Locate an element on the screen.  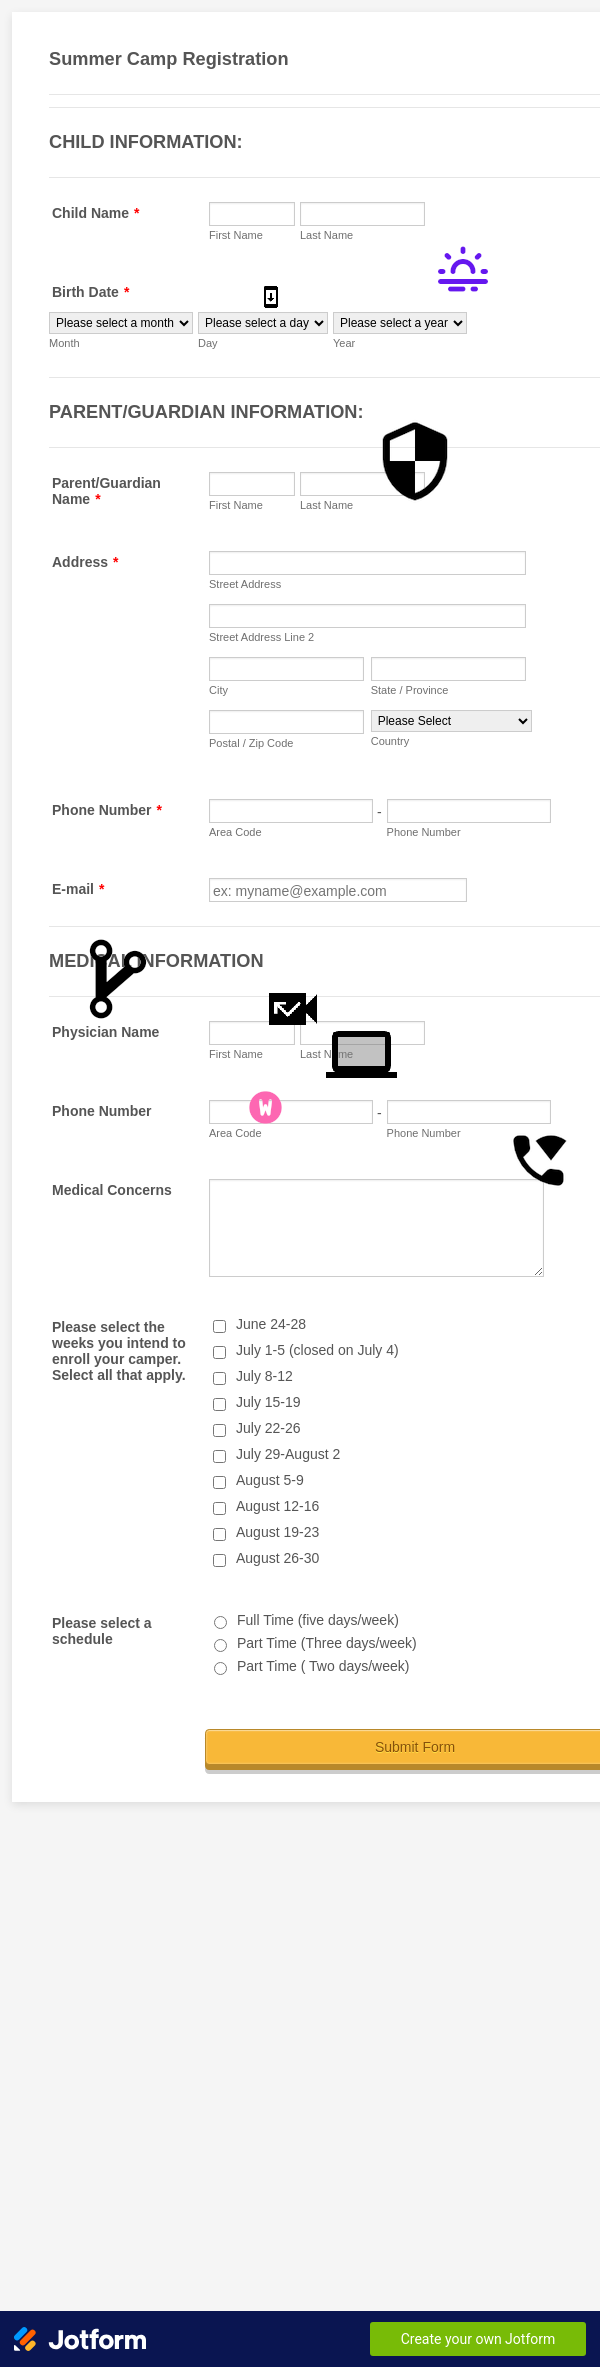
switch to laptop or desktop view is located at coordinates (361, 1054).